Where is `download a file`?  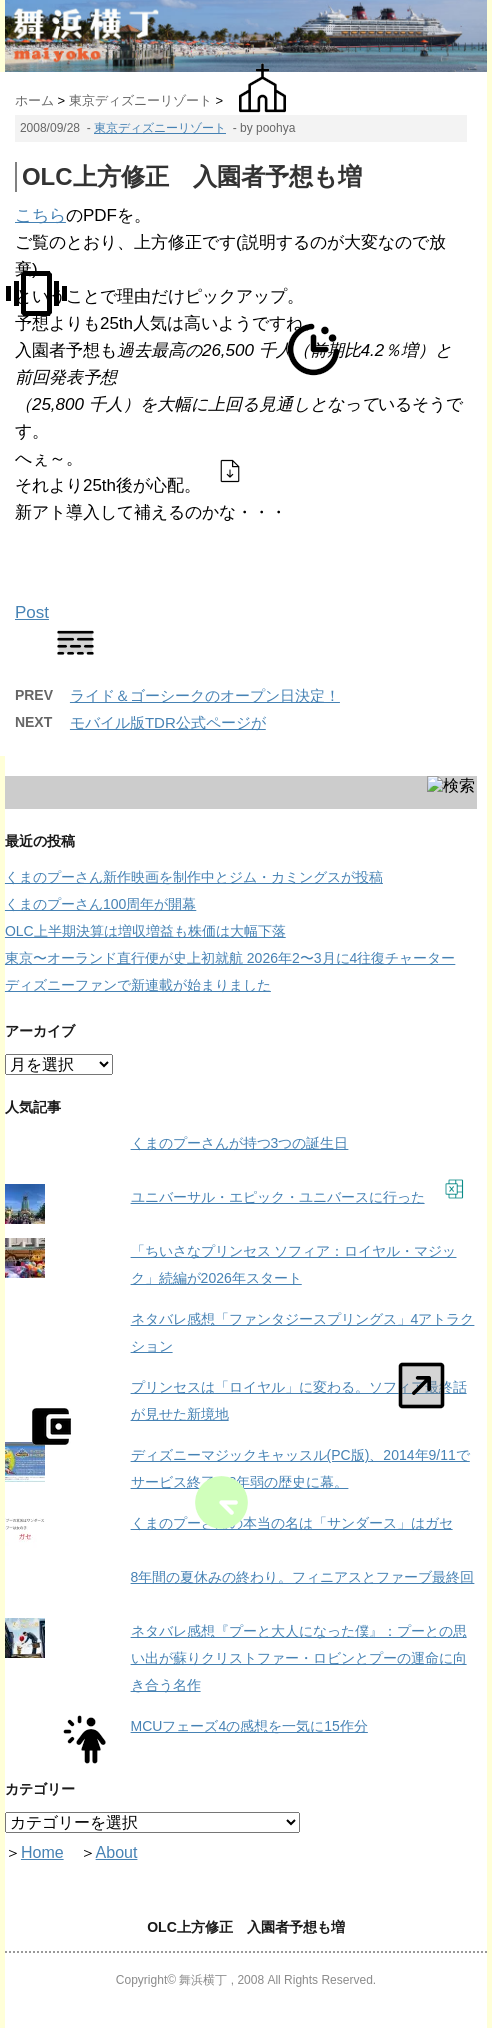
download a file is located at coordinates (230, 471).